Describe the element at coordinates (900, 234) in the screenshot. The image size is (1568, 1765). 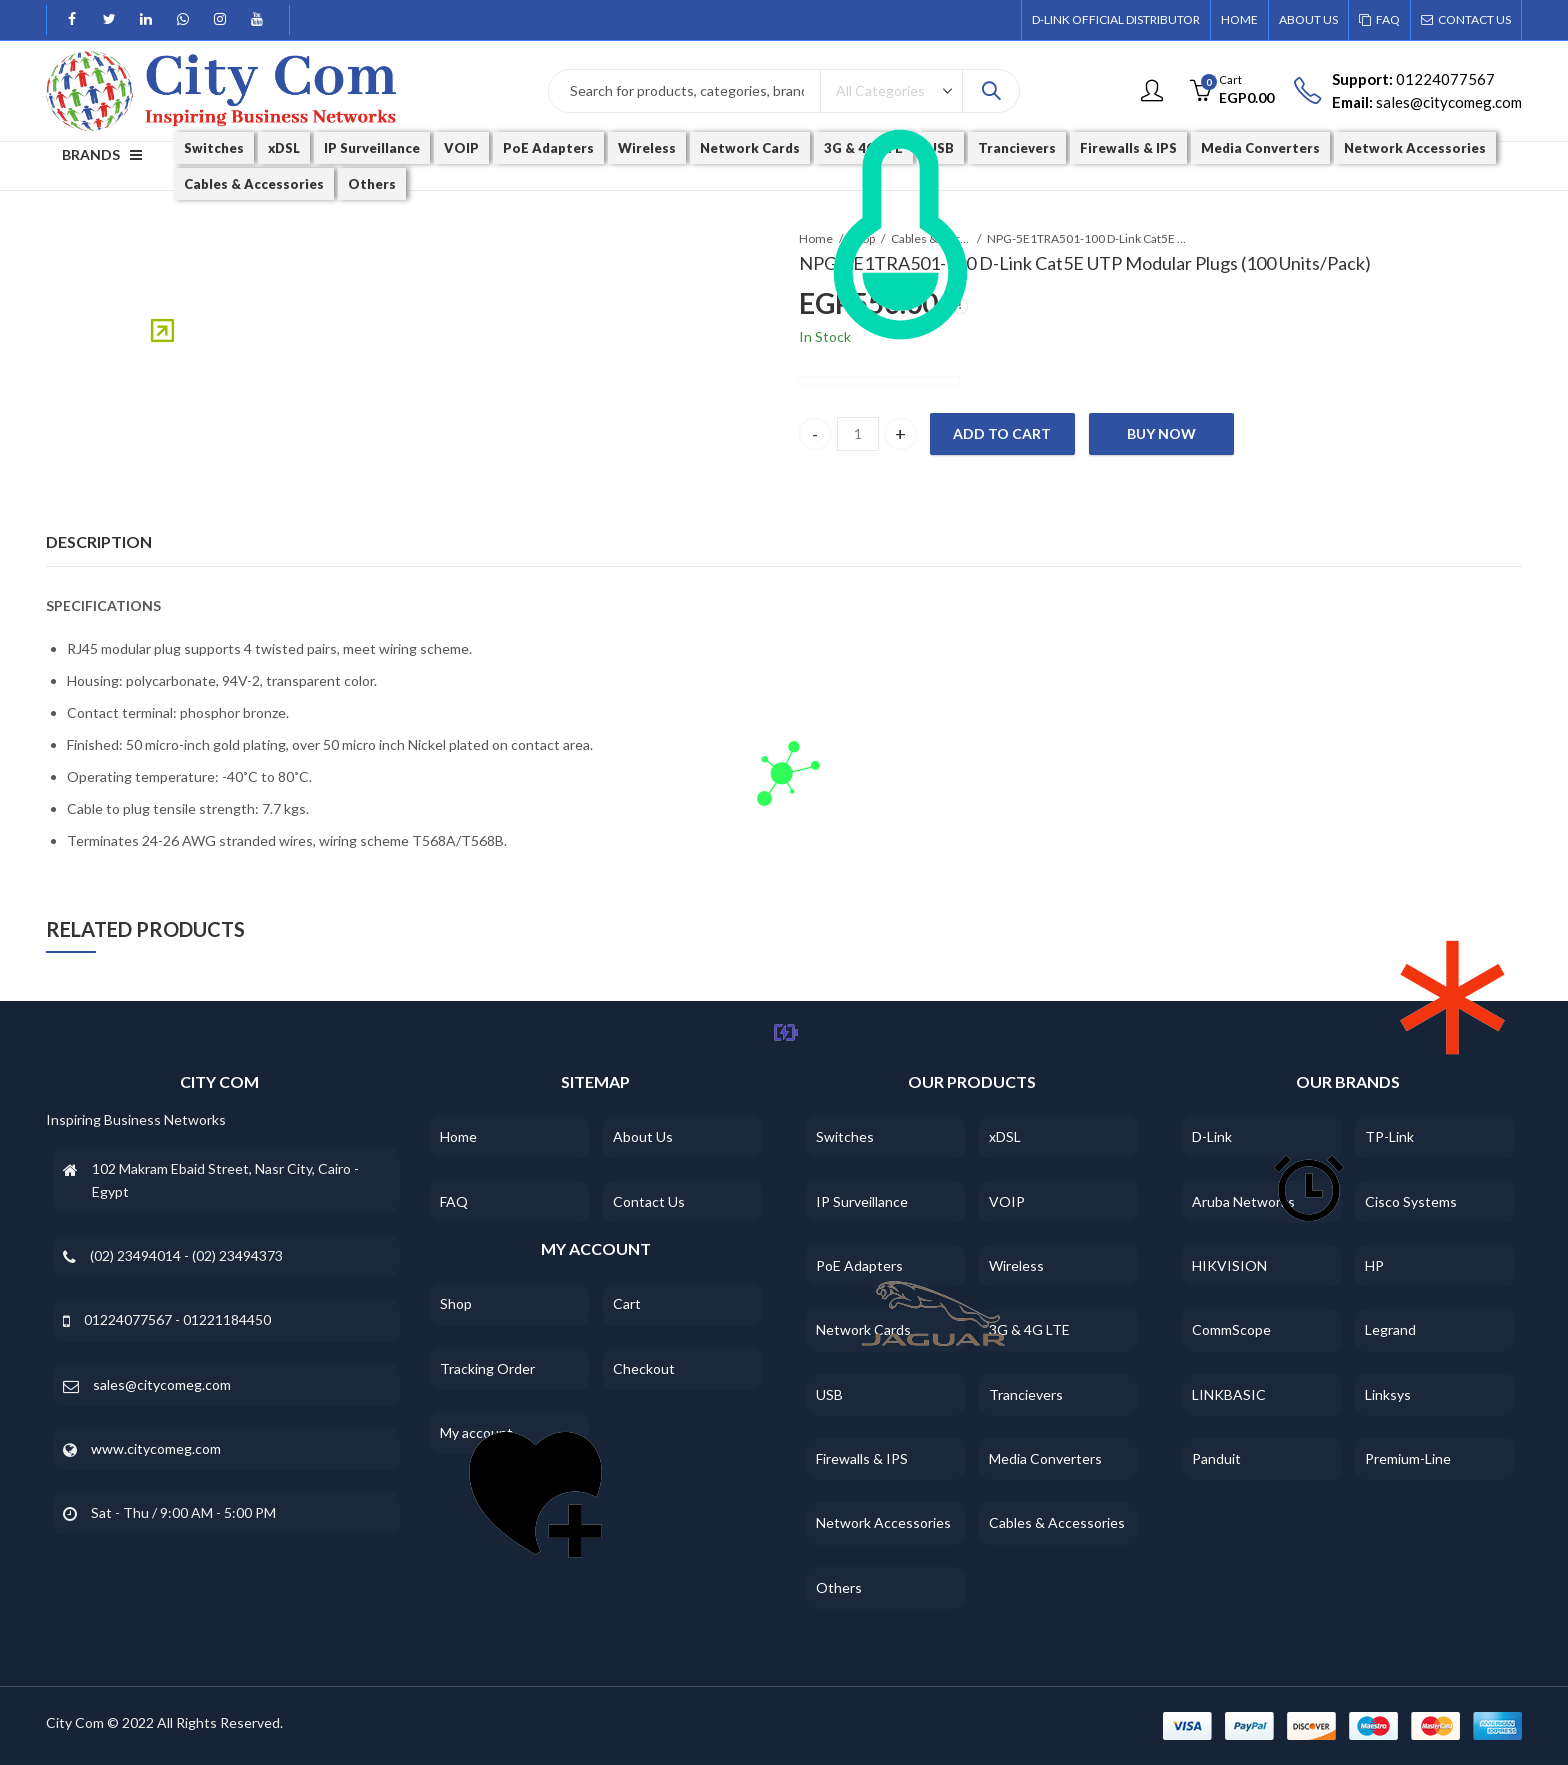
I see `indicates cold or low temperature` at that location.